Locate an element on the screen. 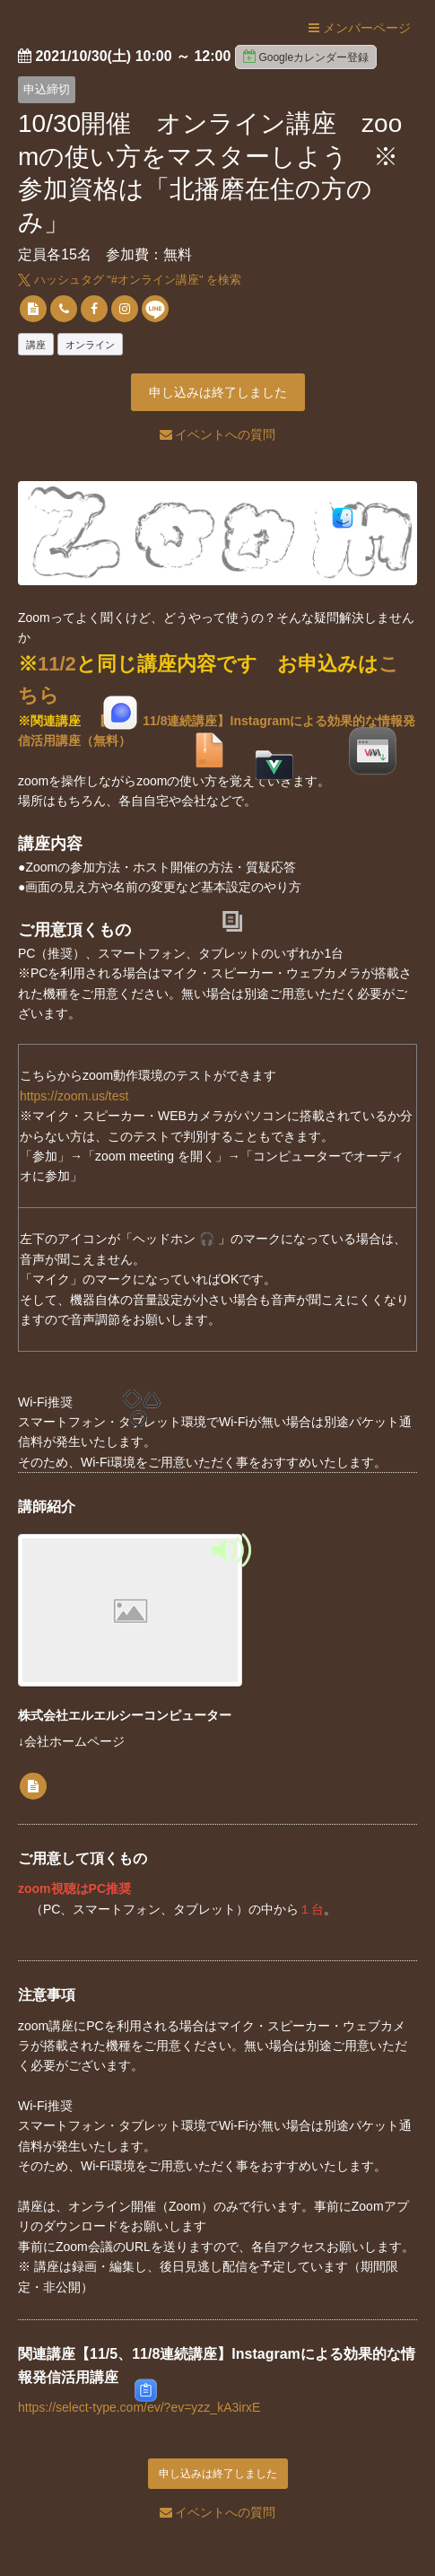  adjust speaker or audio output settings is located at coordinates (231, 1550).